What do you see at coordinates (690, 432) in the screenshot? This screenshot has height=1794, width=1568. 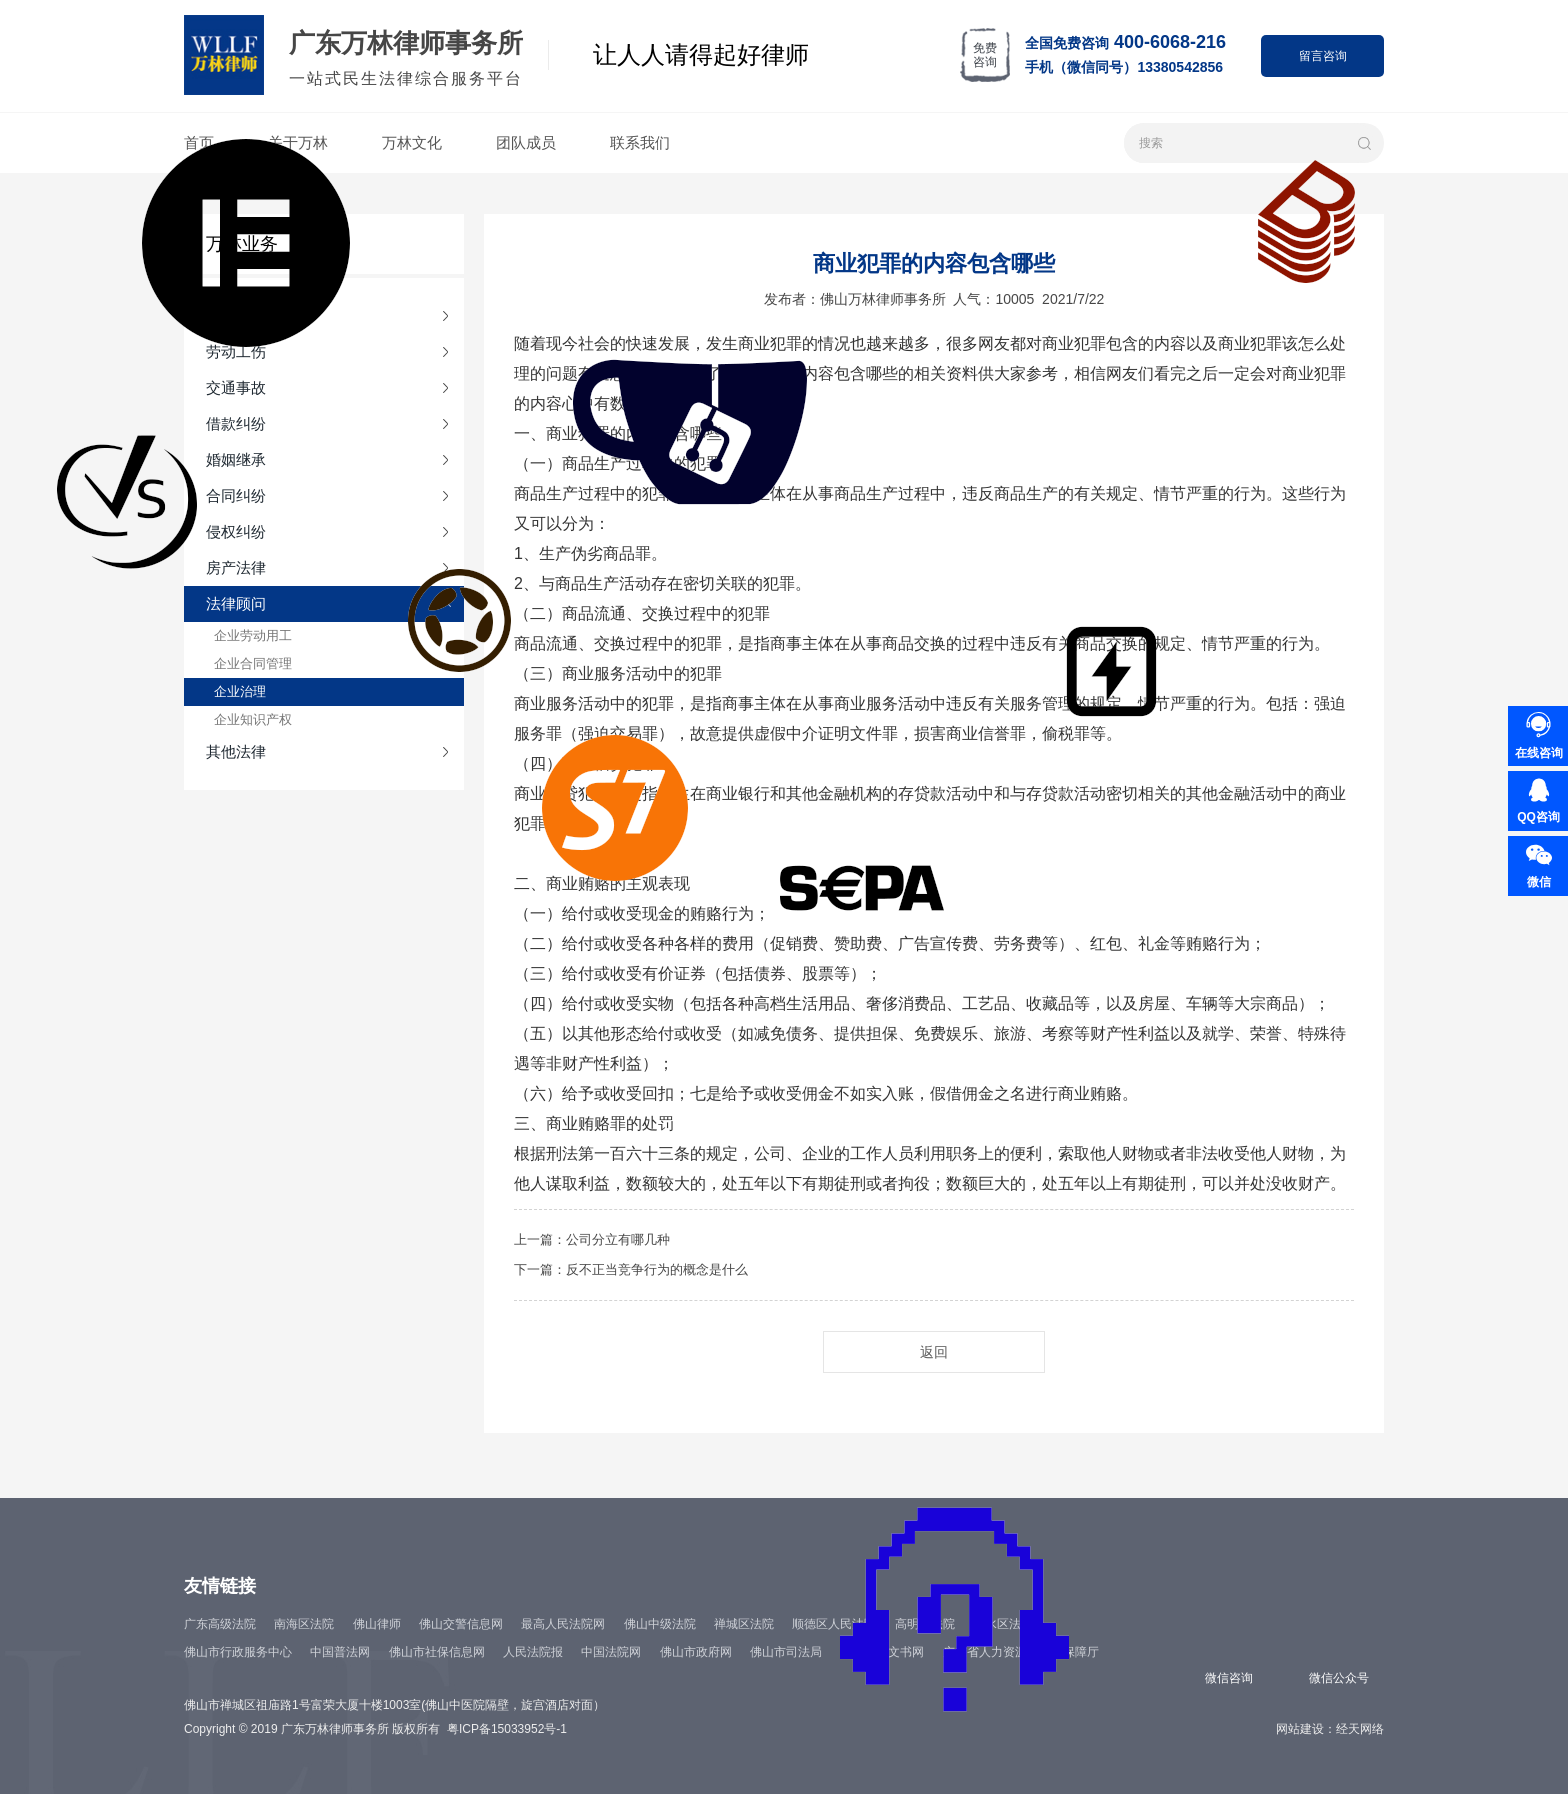 I see `open gitea git repository` at bounding box center [690, 432].